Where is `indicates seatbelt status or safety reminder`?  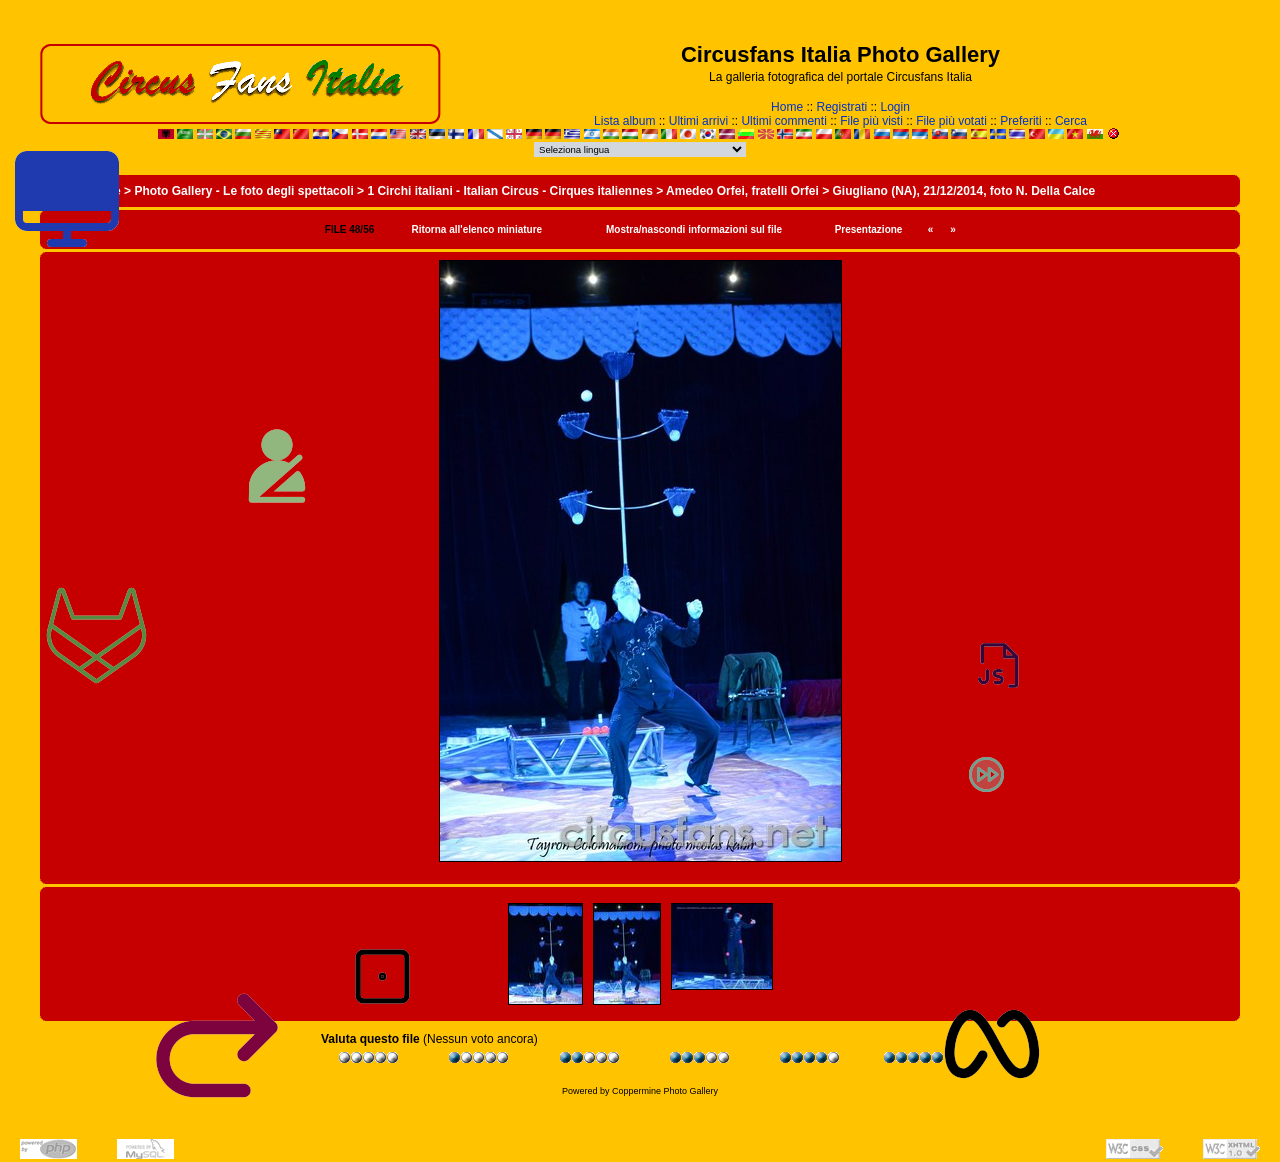
indicates seatbelt status or safety reminder is located at coordinates (277, 466).